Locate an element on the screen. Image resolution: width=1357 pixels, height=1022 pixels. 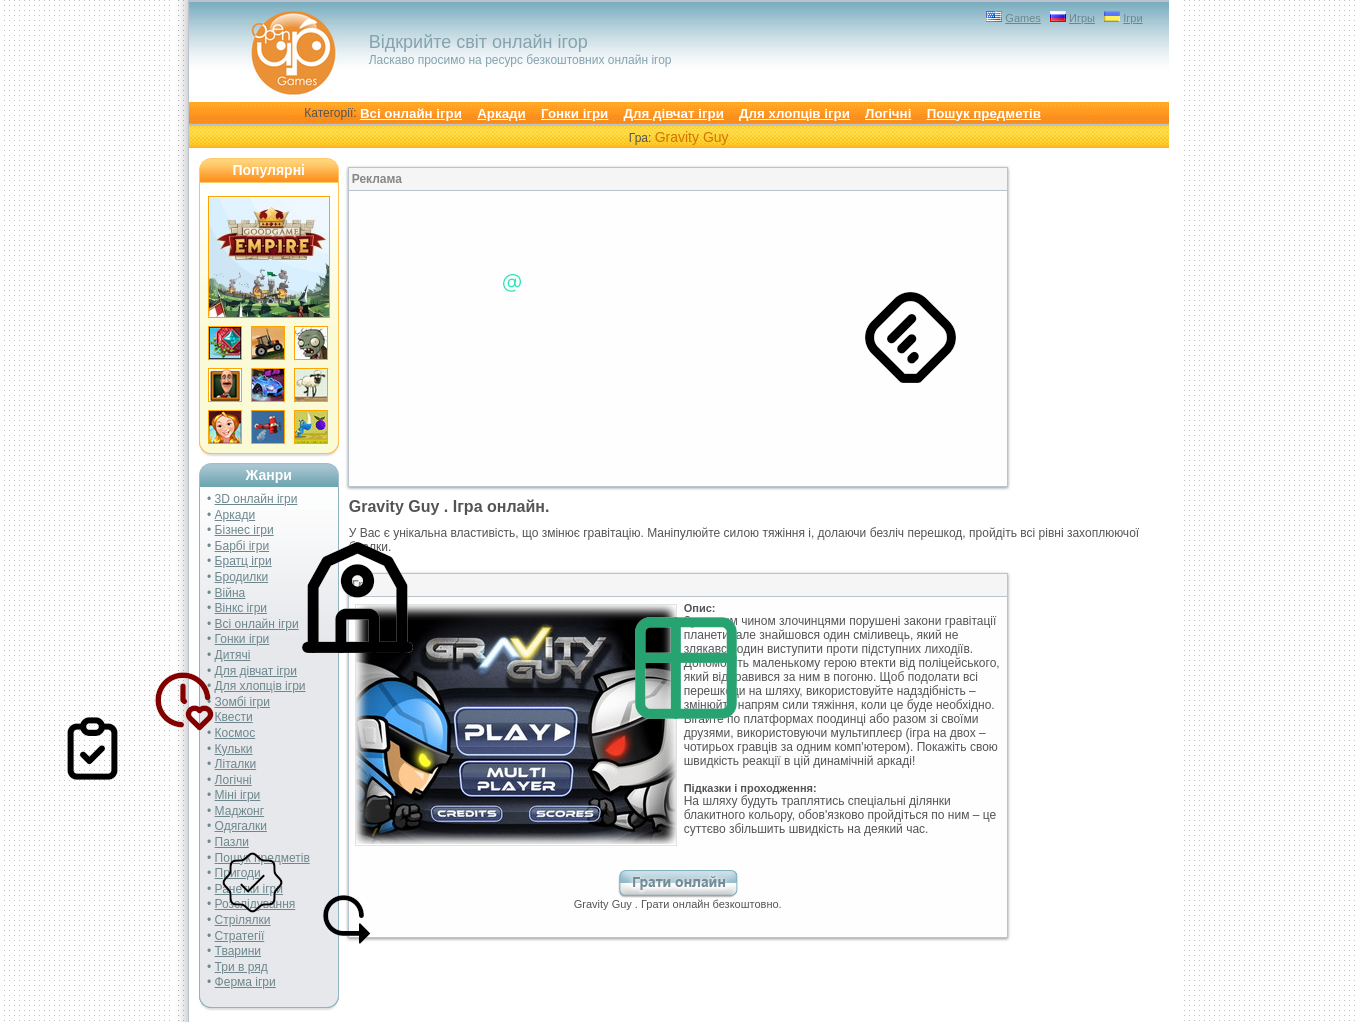
view cottage or cabin rental listings is located at coordinates (357, 597).